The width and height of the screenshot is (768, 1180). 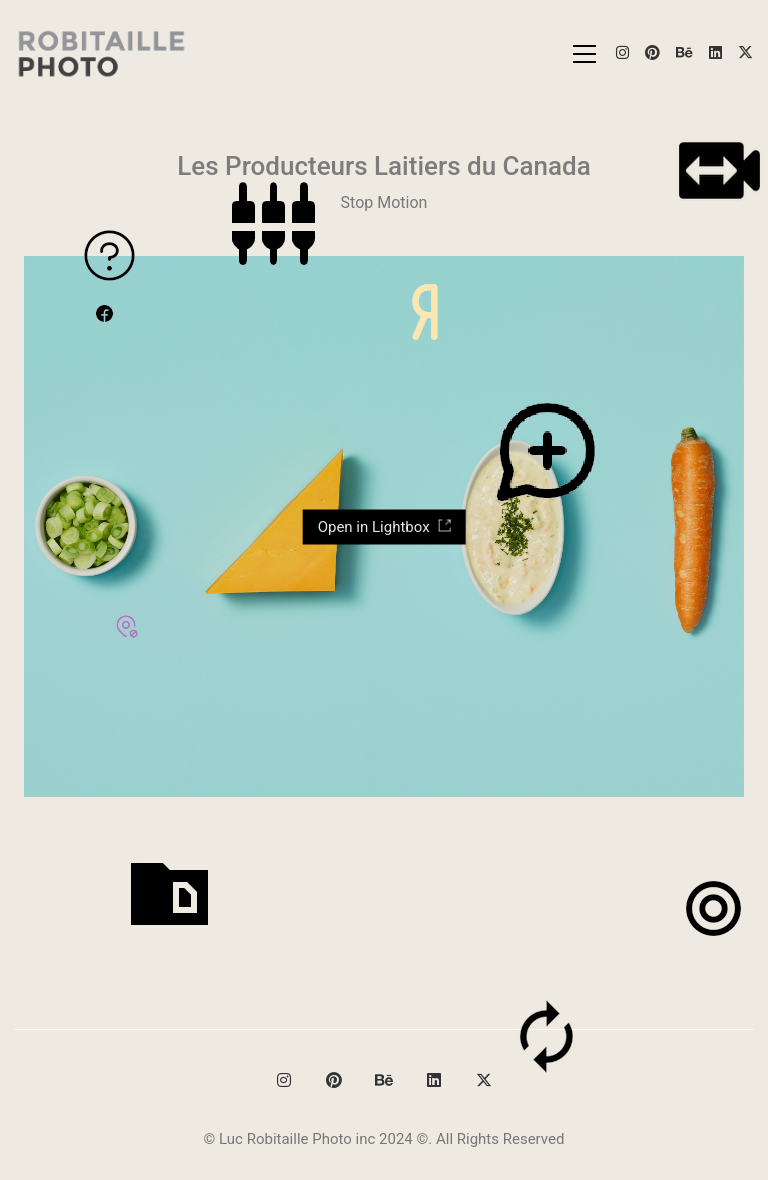 What do you see at coordinates (713, 908) in the screenshot?
I see `select a single option from a list` at bounding box center [713, 908].